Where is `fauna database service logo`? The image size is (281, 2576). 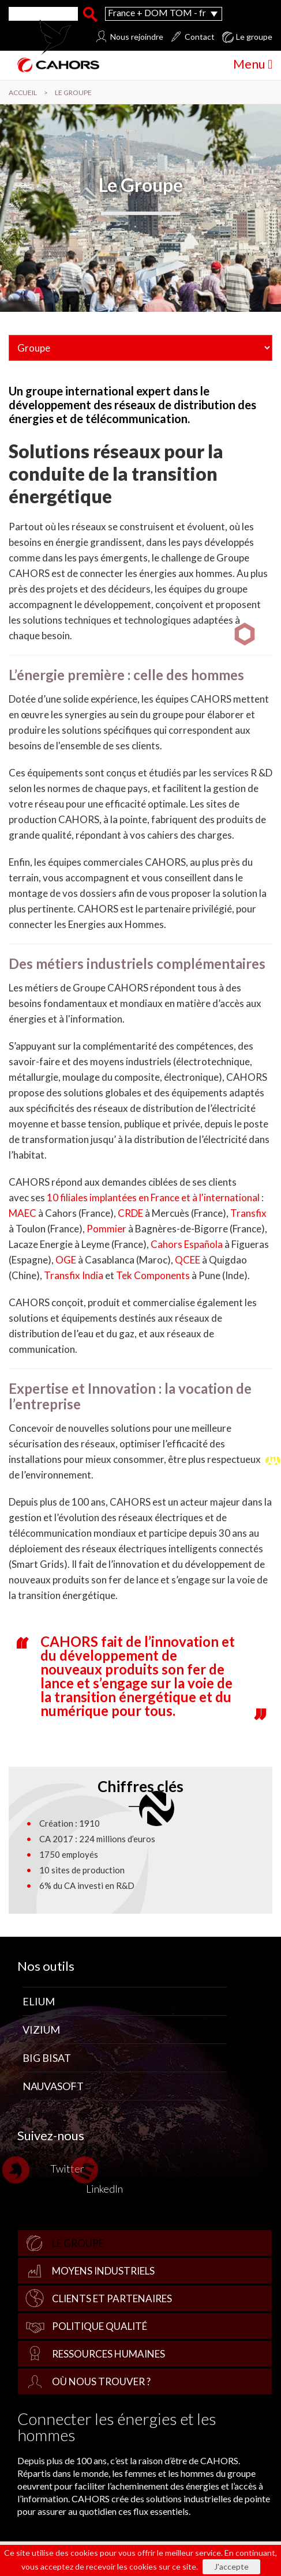
fauna database service logo is located at coordinates (55, 37).